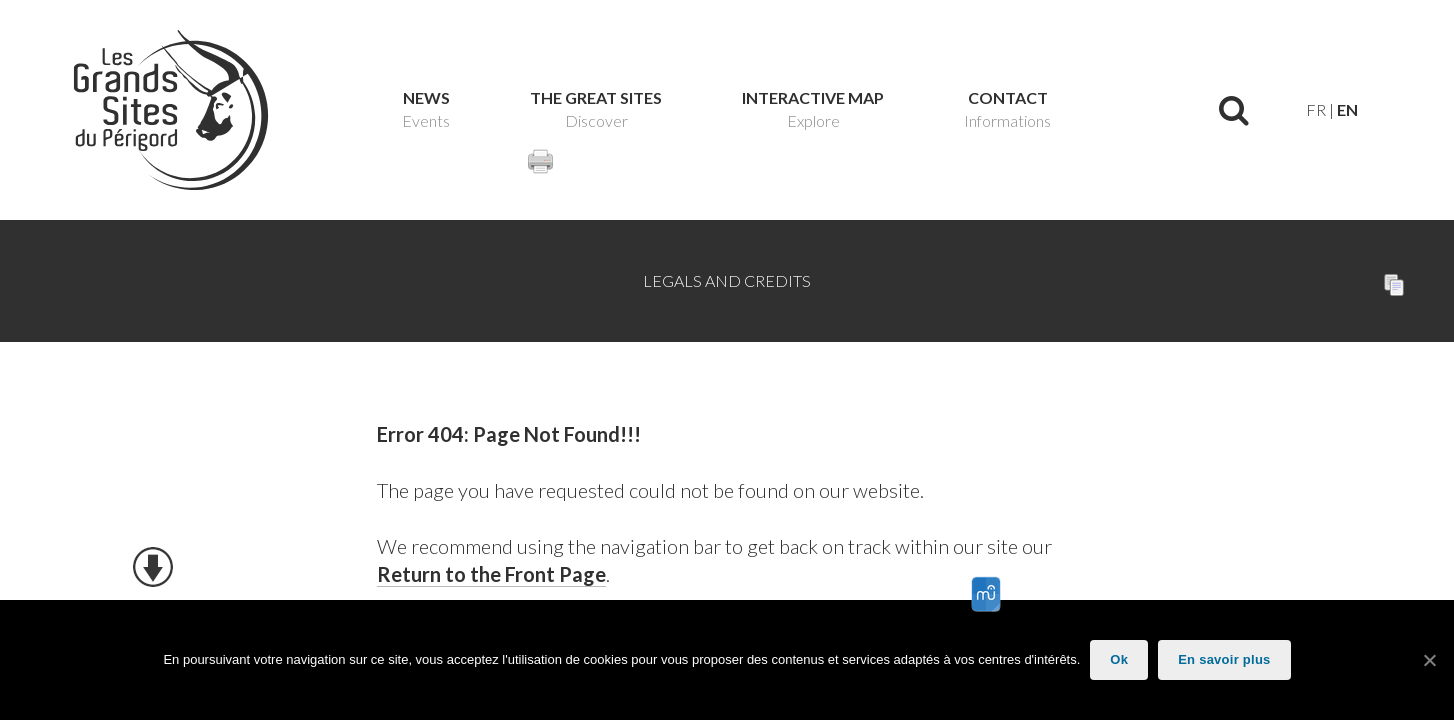 The width and height of the screenshot is (1454, 720). What do you see at coordinates (153, 567) in the screenshot?
I see `download a file or resource` at bounding box center [153, 567].